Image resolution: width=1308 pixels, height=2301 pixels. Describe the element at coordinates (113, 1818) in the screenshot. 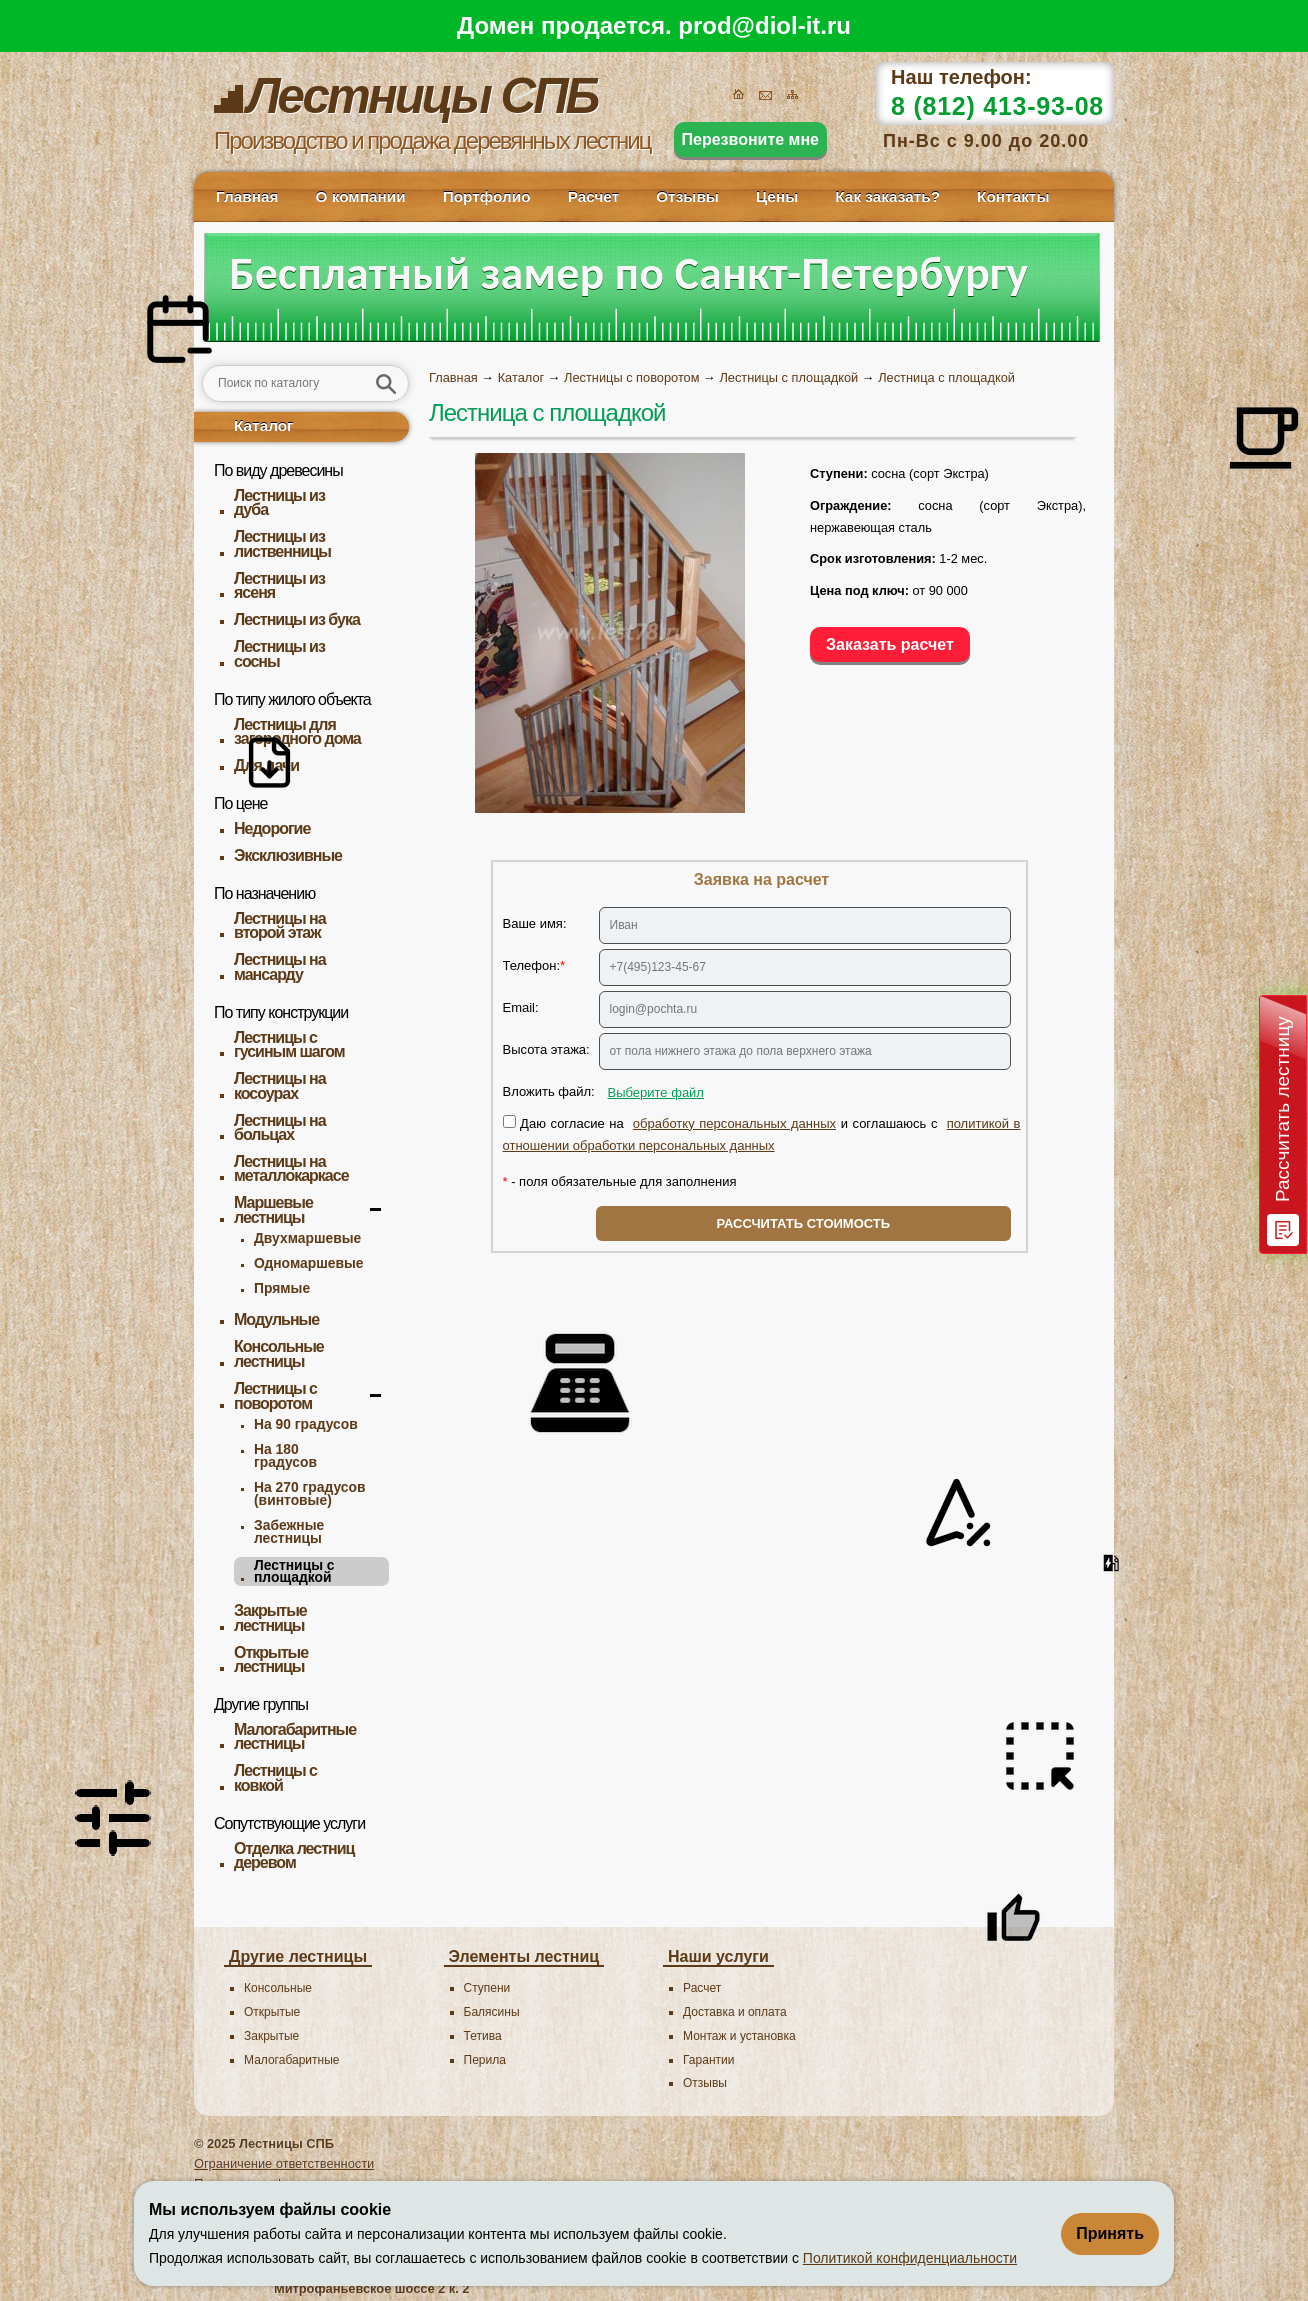

I see `adjust settings or preferences` at that location.